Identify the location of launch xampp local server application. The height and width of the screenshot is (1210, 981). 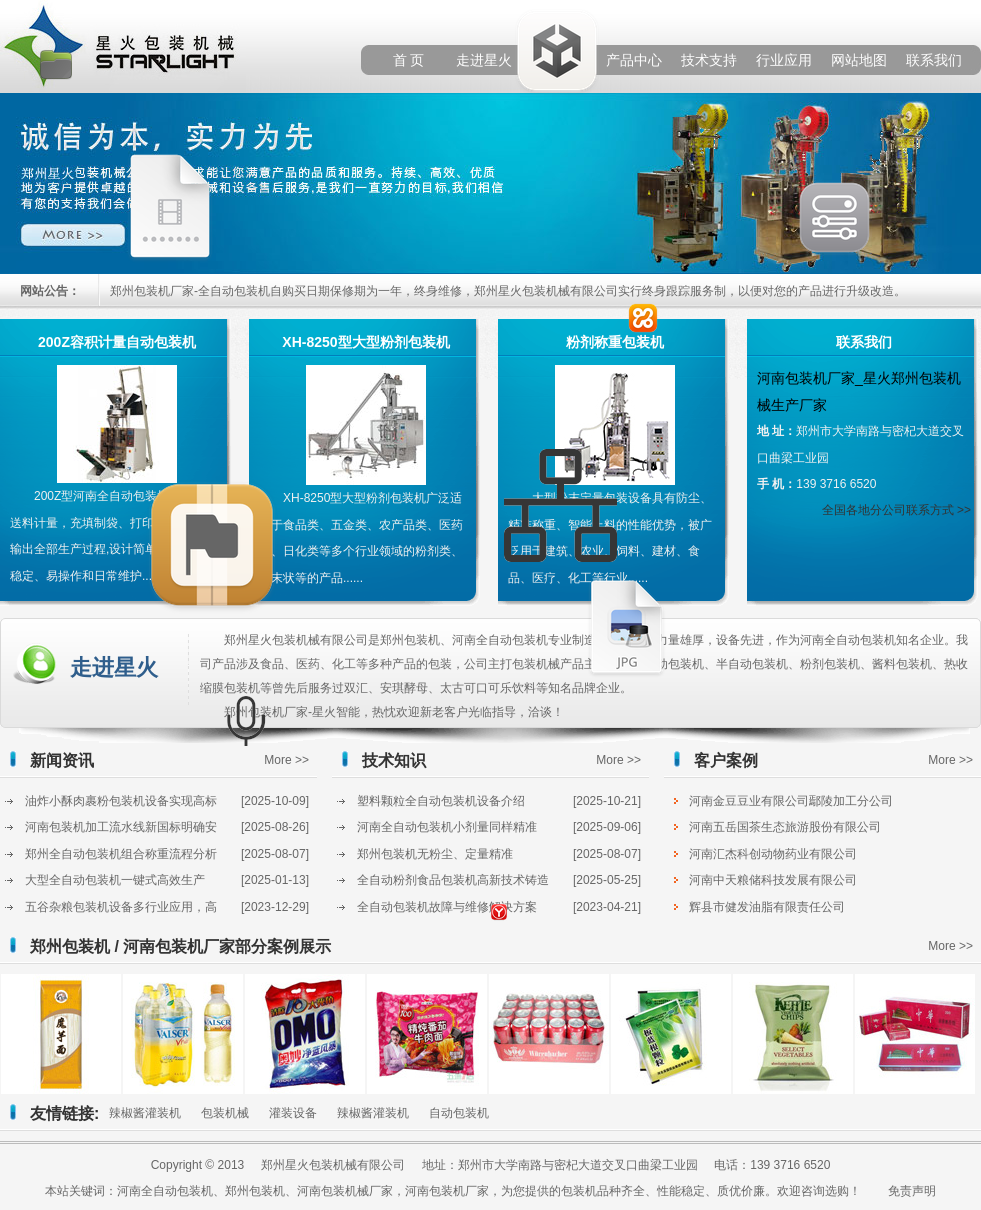
(643, 318).